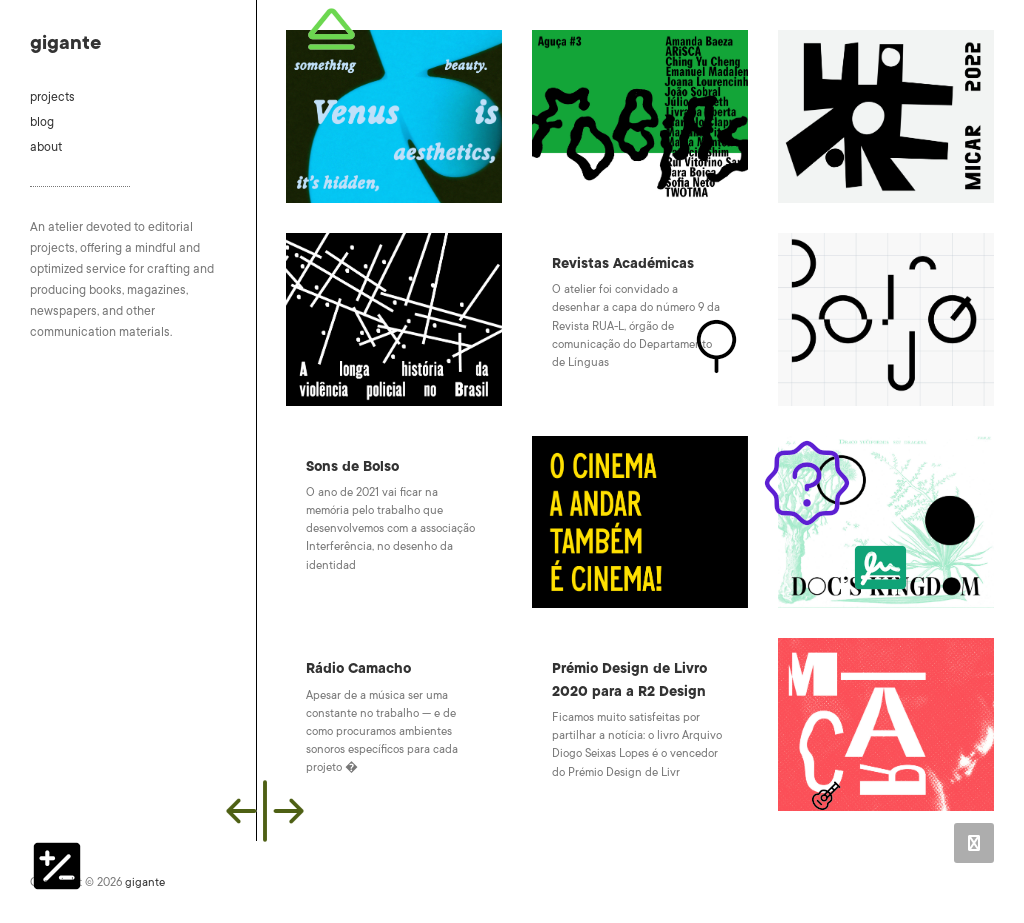  I want to click on access music or instrument features, so click(826, 796).